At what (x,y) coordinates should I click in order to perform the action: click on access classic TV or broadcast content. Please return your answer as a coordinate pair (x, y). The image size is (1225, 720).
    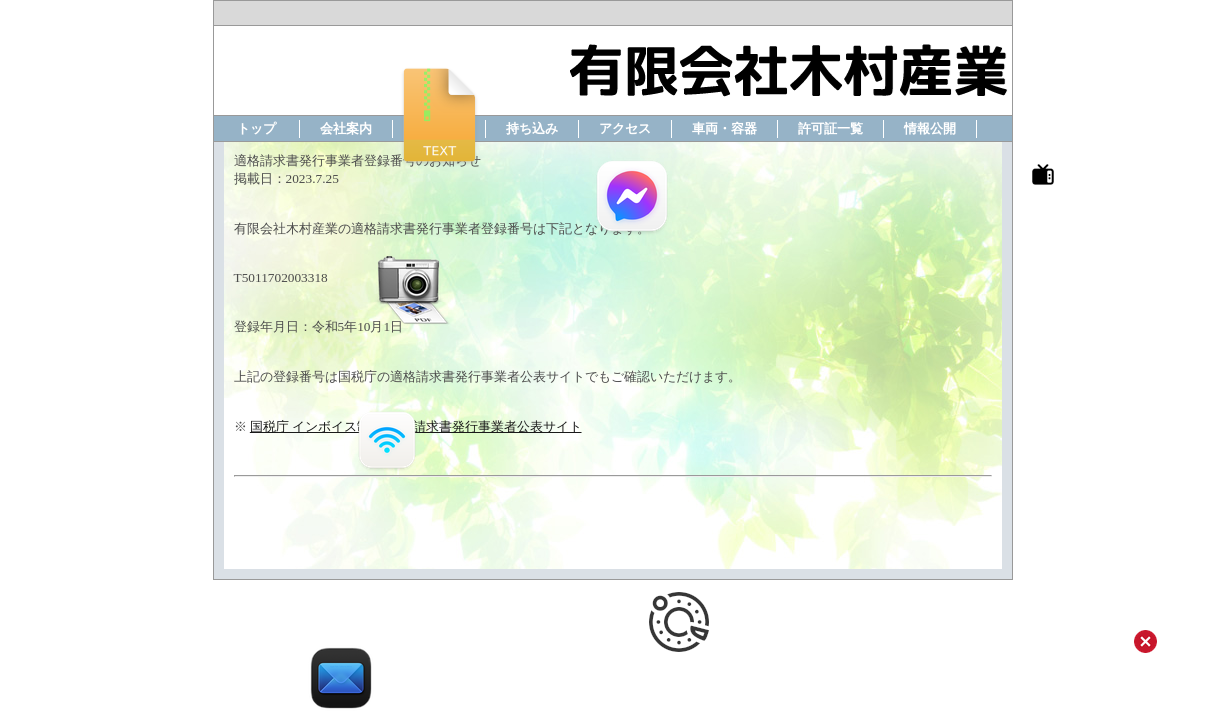
    Looking at the image, I should click on (1043, 175).